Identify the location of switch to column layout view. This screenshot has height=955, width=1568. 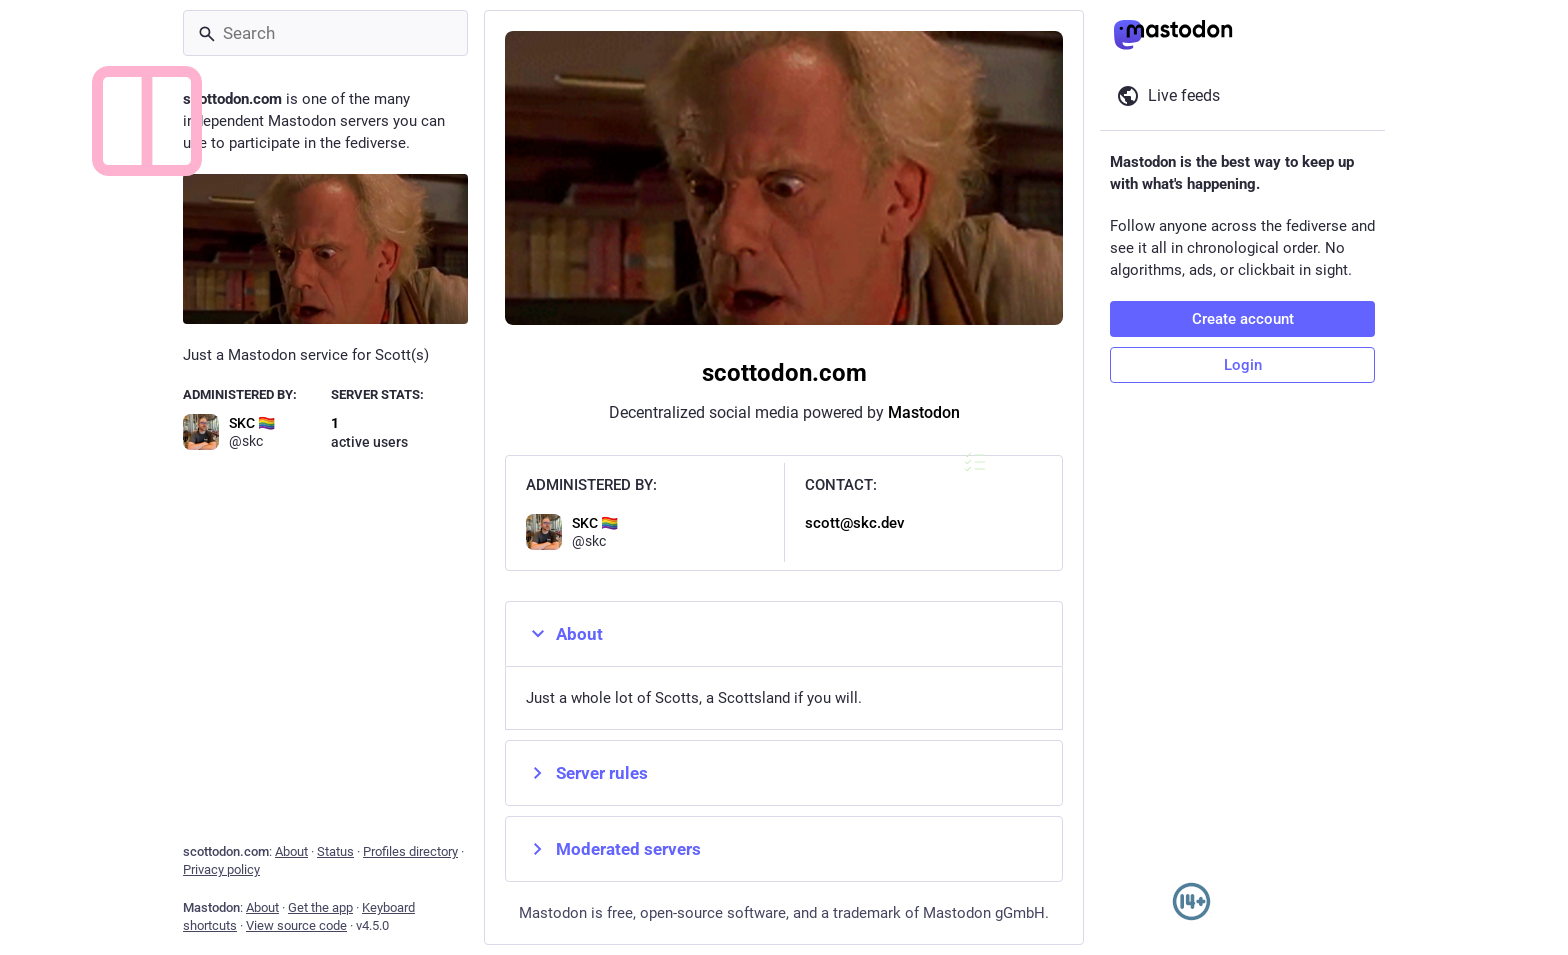
(147, 121).